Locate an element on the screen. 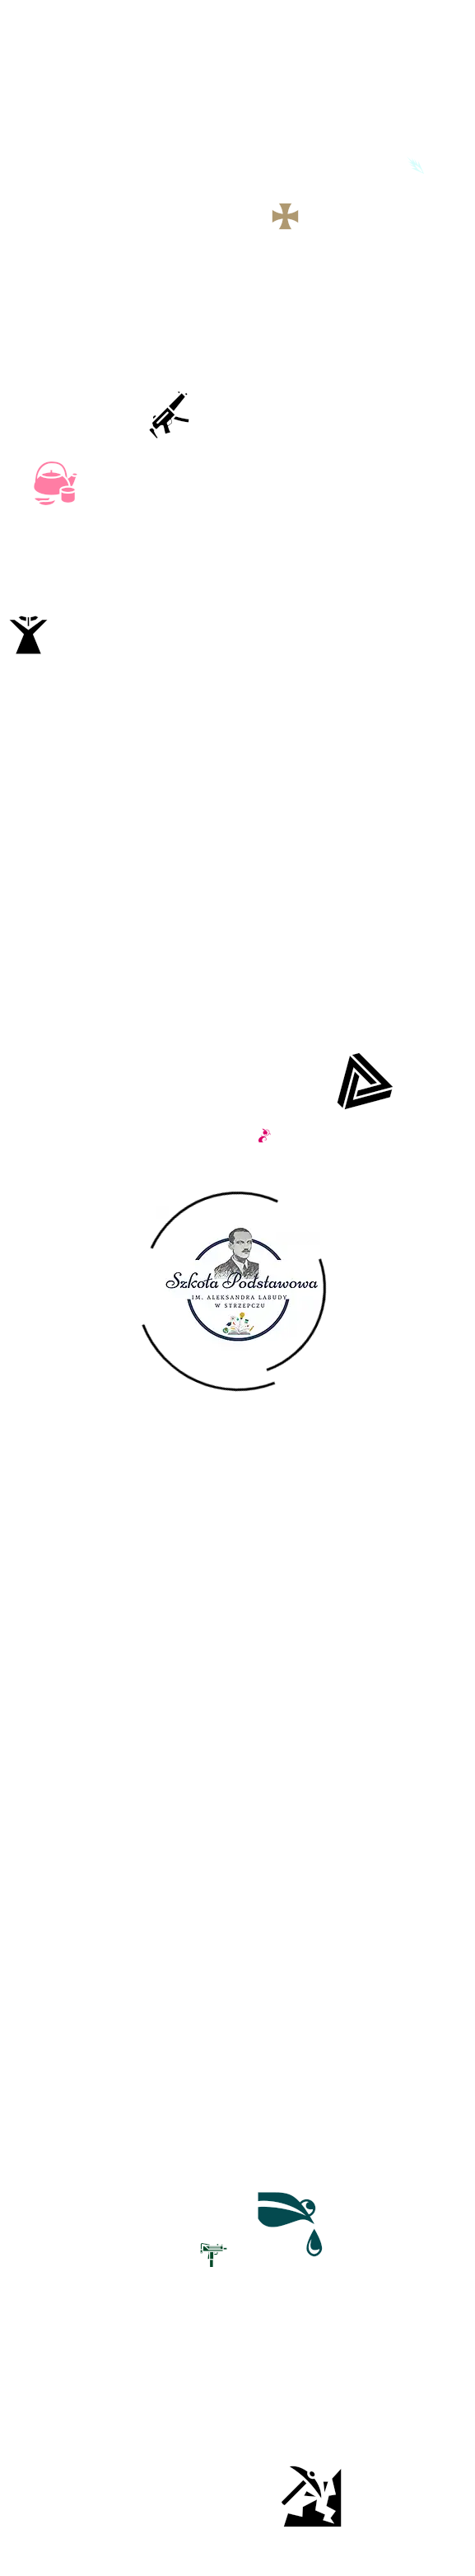  tea ceremony or tea-related game feature is located at coordinates (55, 483).